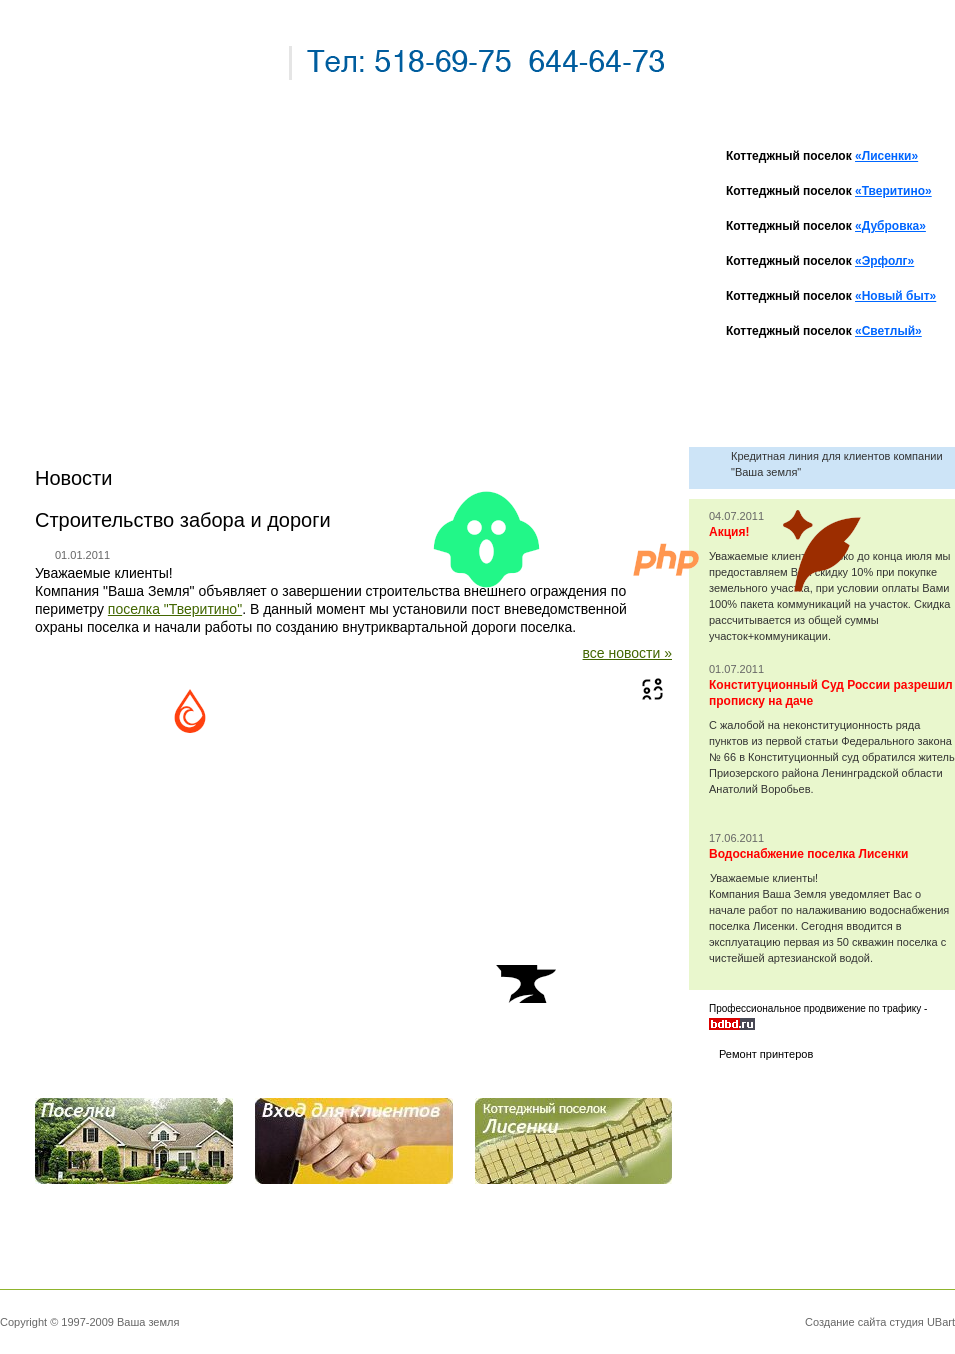 This screenshot has width=955, height=1354. What do you see at coordinates (486, 539) in the screenshot?
I see `ghost mode or incognito status indicator` at bounding box center [486, 539].